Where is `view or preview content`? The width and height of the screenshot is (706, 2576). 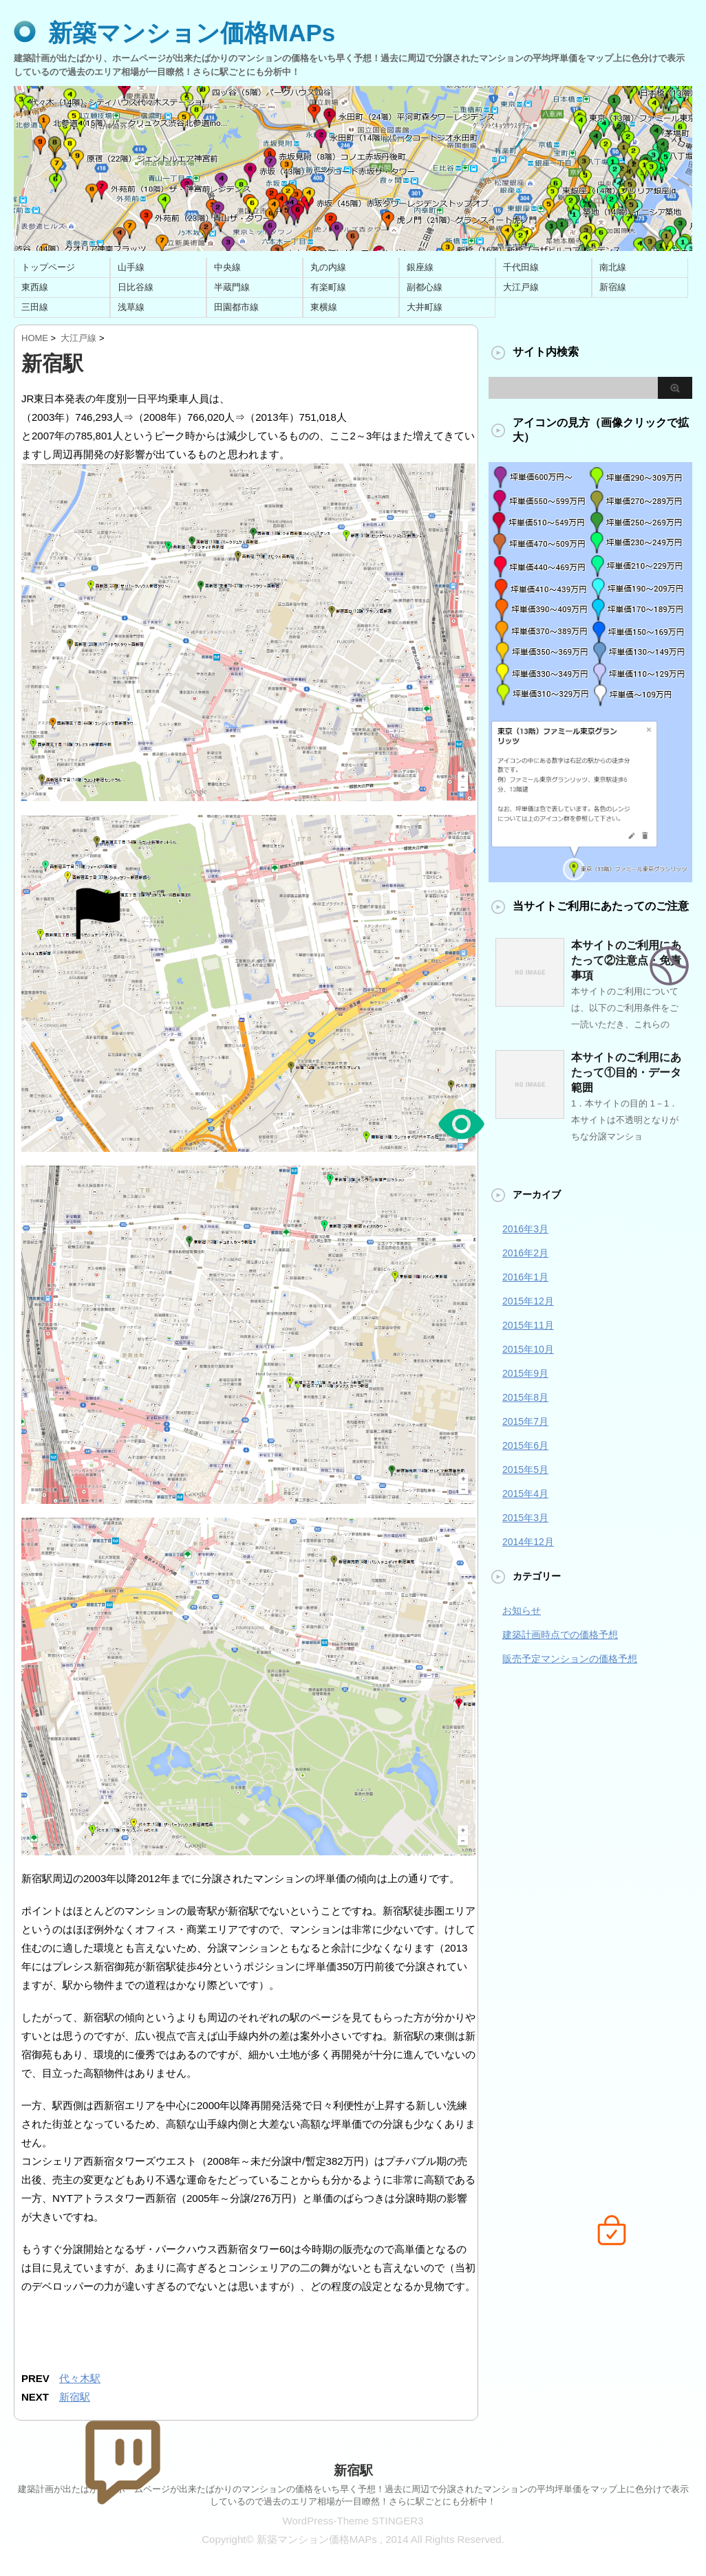
view or preview content is located at coordinates (461, 1124).